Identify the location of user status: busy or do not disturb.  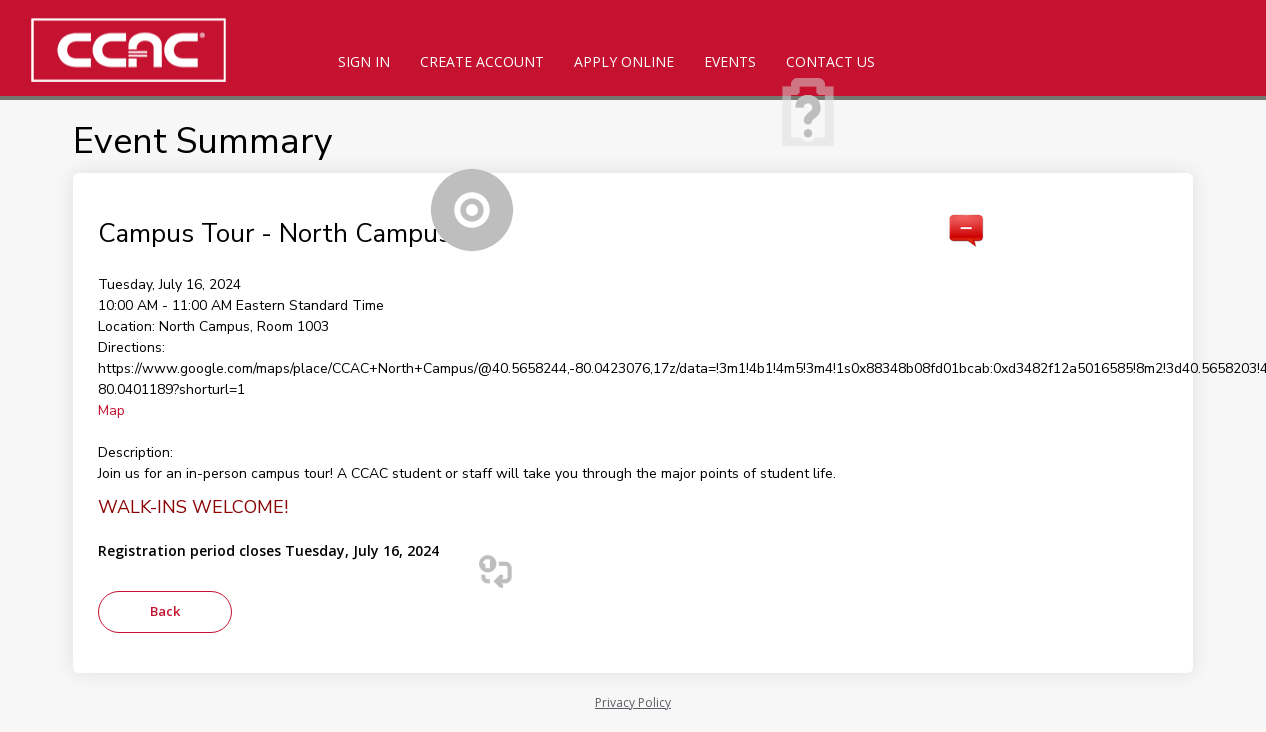
(966, 230).